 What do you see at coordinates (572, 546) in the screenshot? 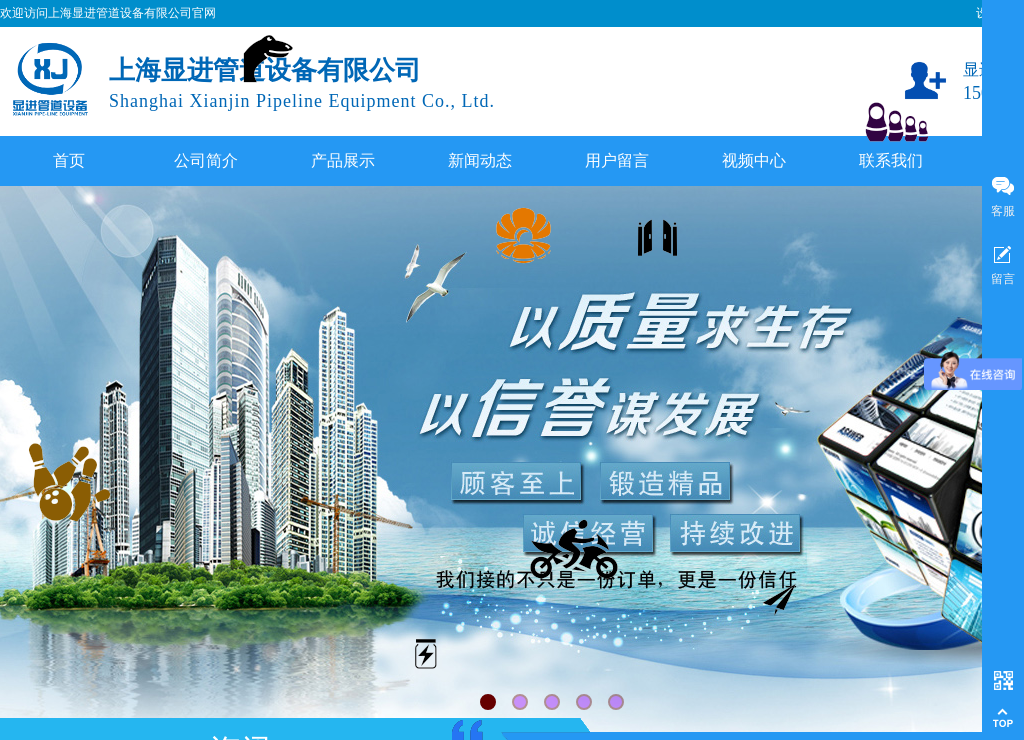
I see `select motorcycle or racing bike vehicle` at bounding box center [572, 546].